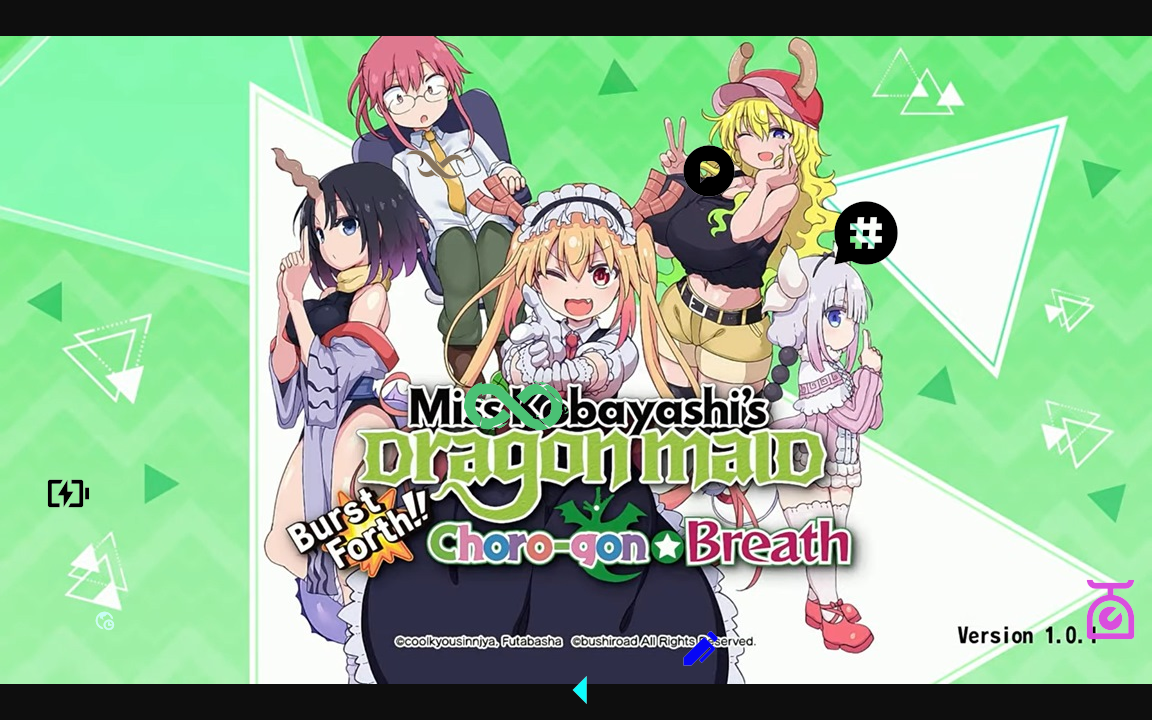 This screenshot has height=720, width=1152. What do you see at coordinates (700, 649) in the screenshot?
I see `edit or compose new content` at bounding box center [700, 649].